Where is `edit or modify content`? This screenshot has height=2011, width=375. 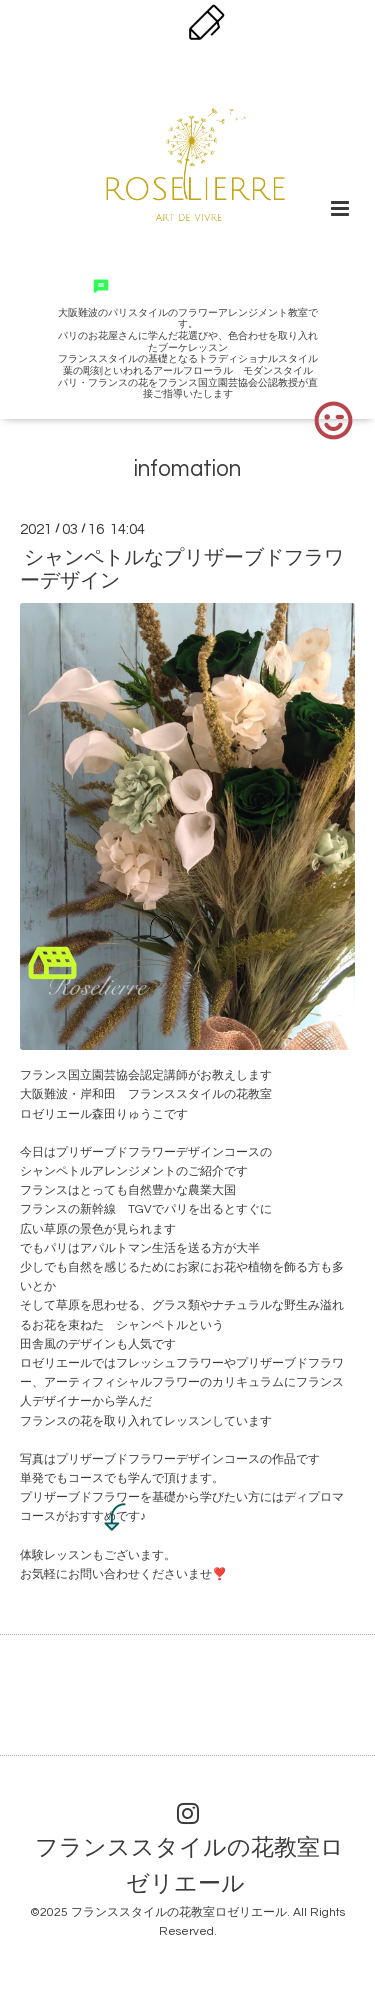 edit or modify content is located at coordinates (206, 23).